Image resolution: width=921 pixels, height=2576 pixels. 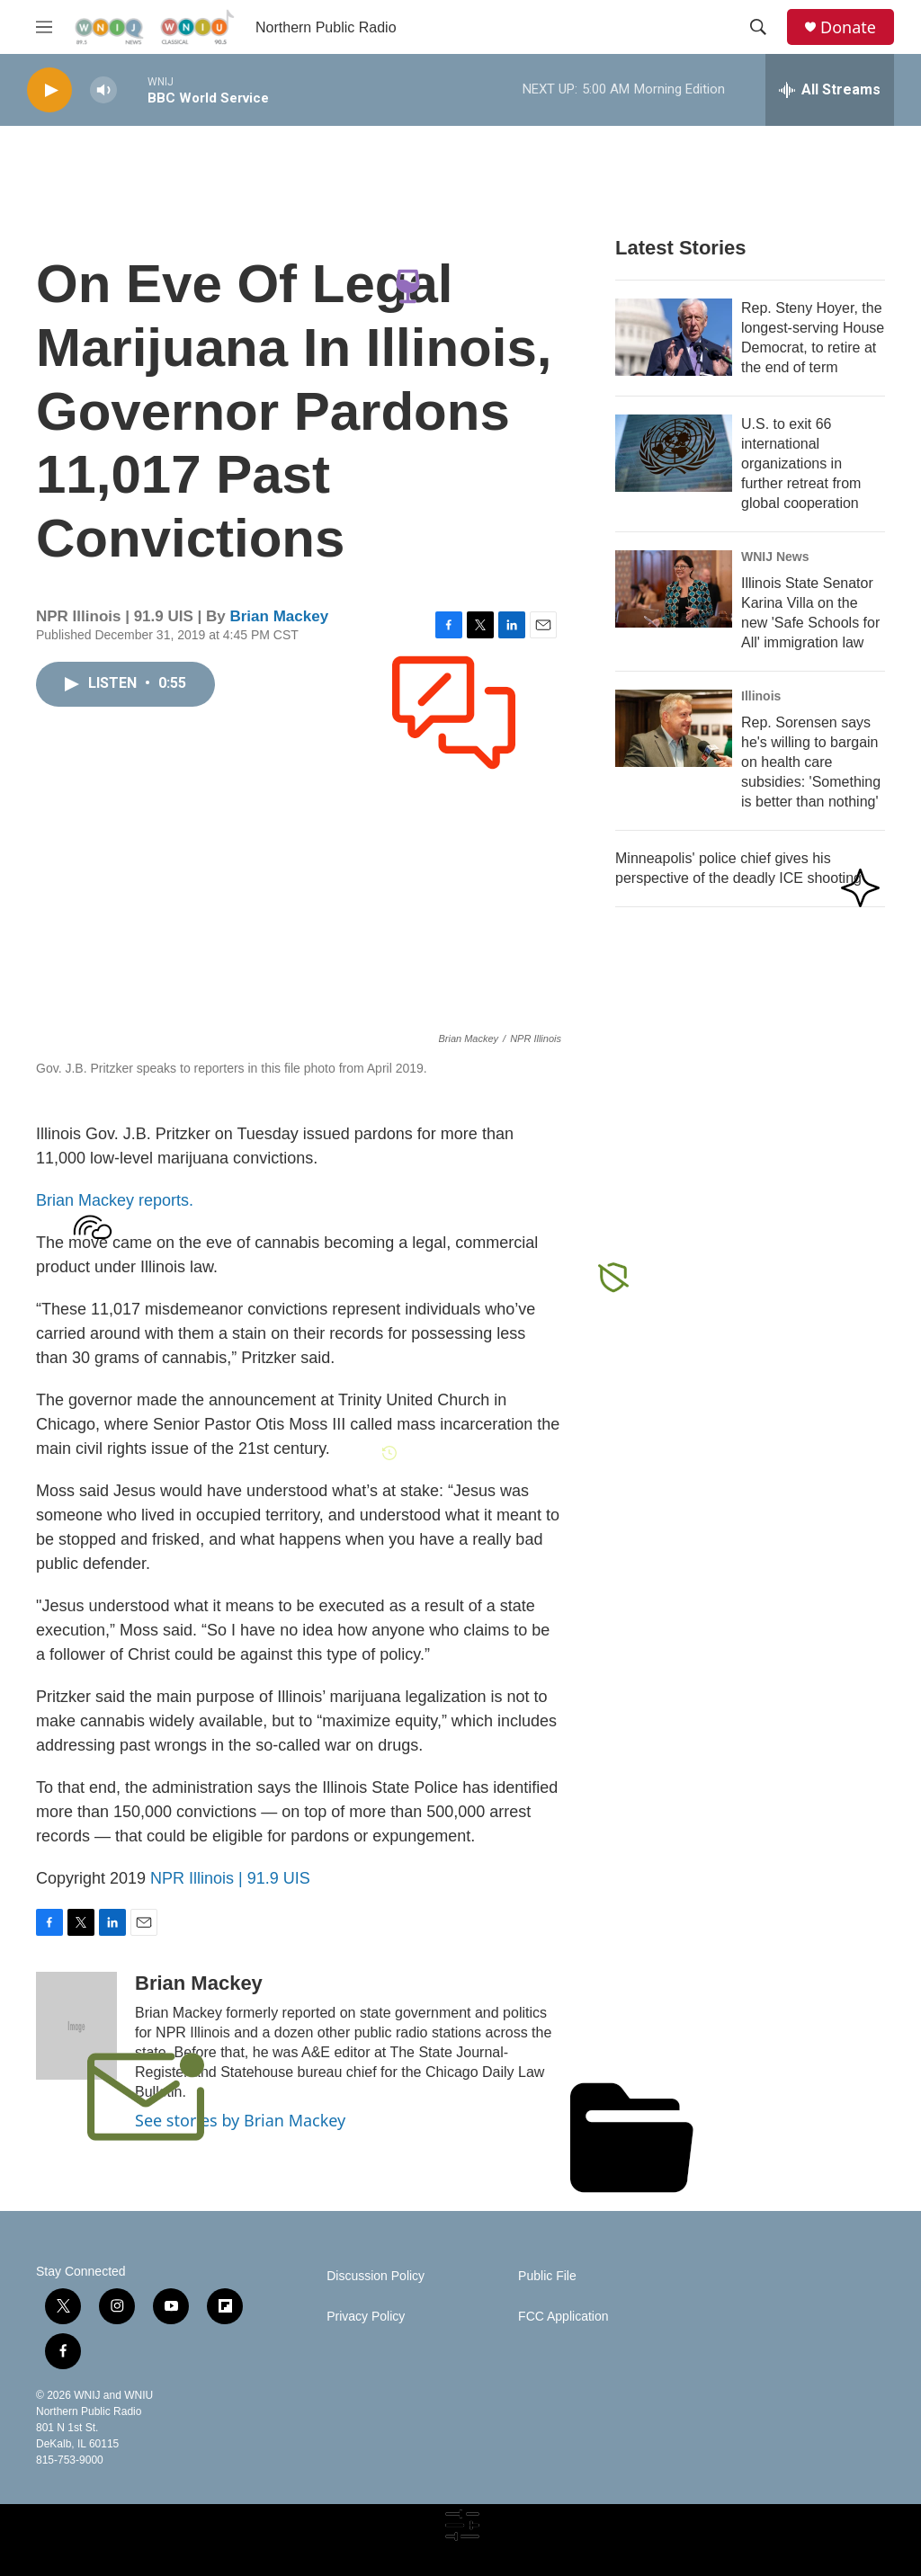 I want to click on adjust settings or preferences, so click(x=462, y=2525).